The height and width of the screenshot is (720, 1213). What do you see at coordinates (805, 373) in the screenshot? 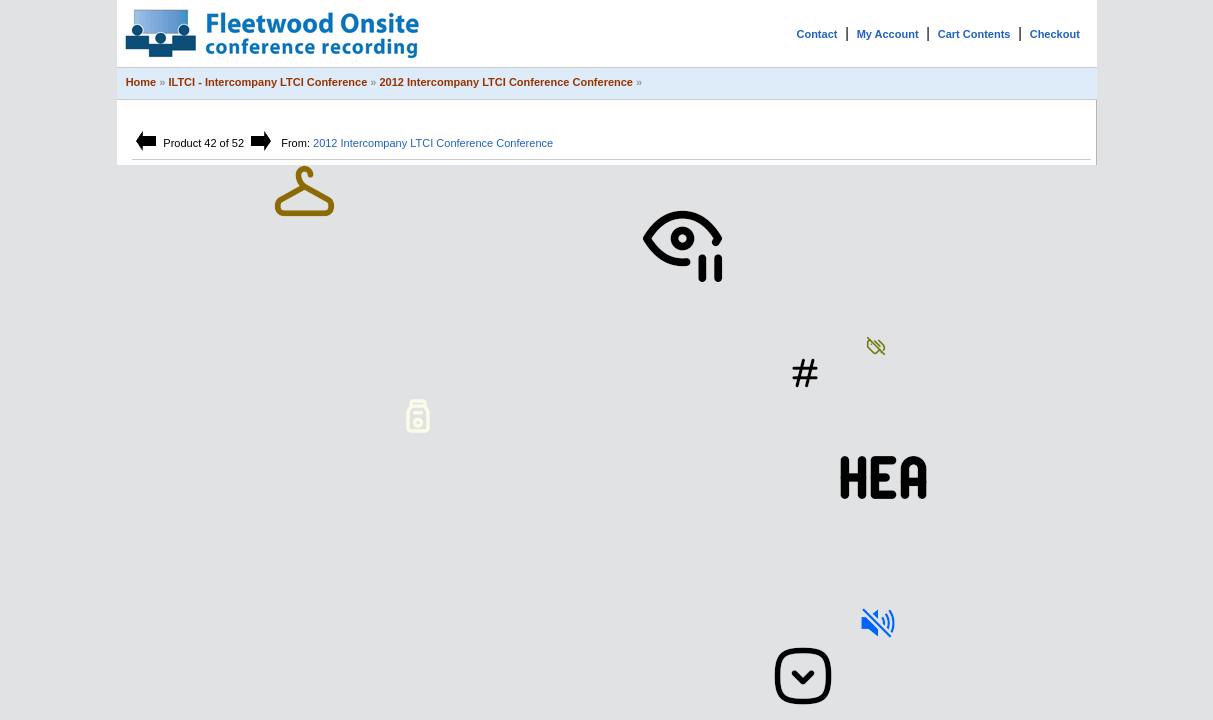
I see `add or search by hashtag` at bounding box center [805, 373].